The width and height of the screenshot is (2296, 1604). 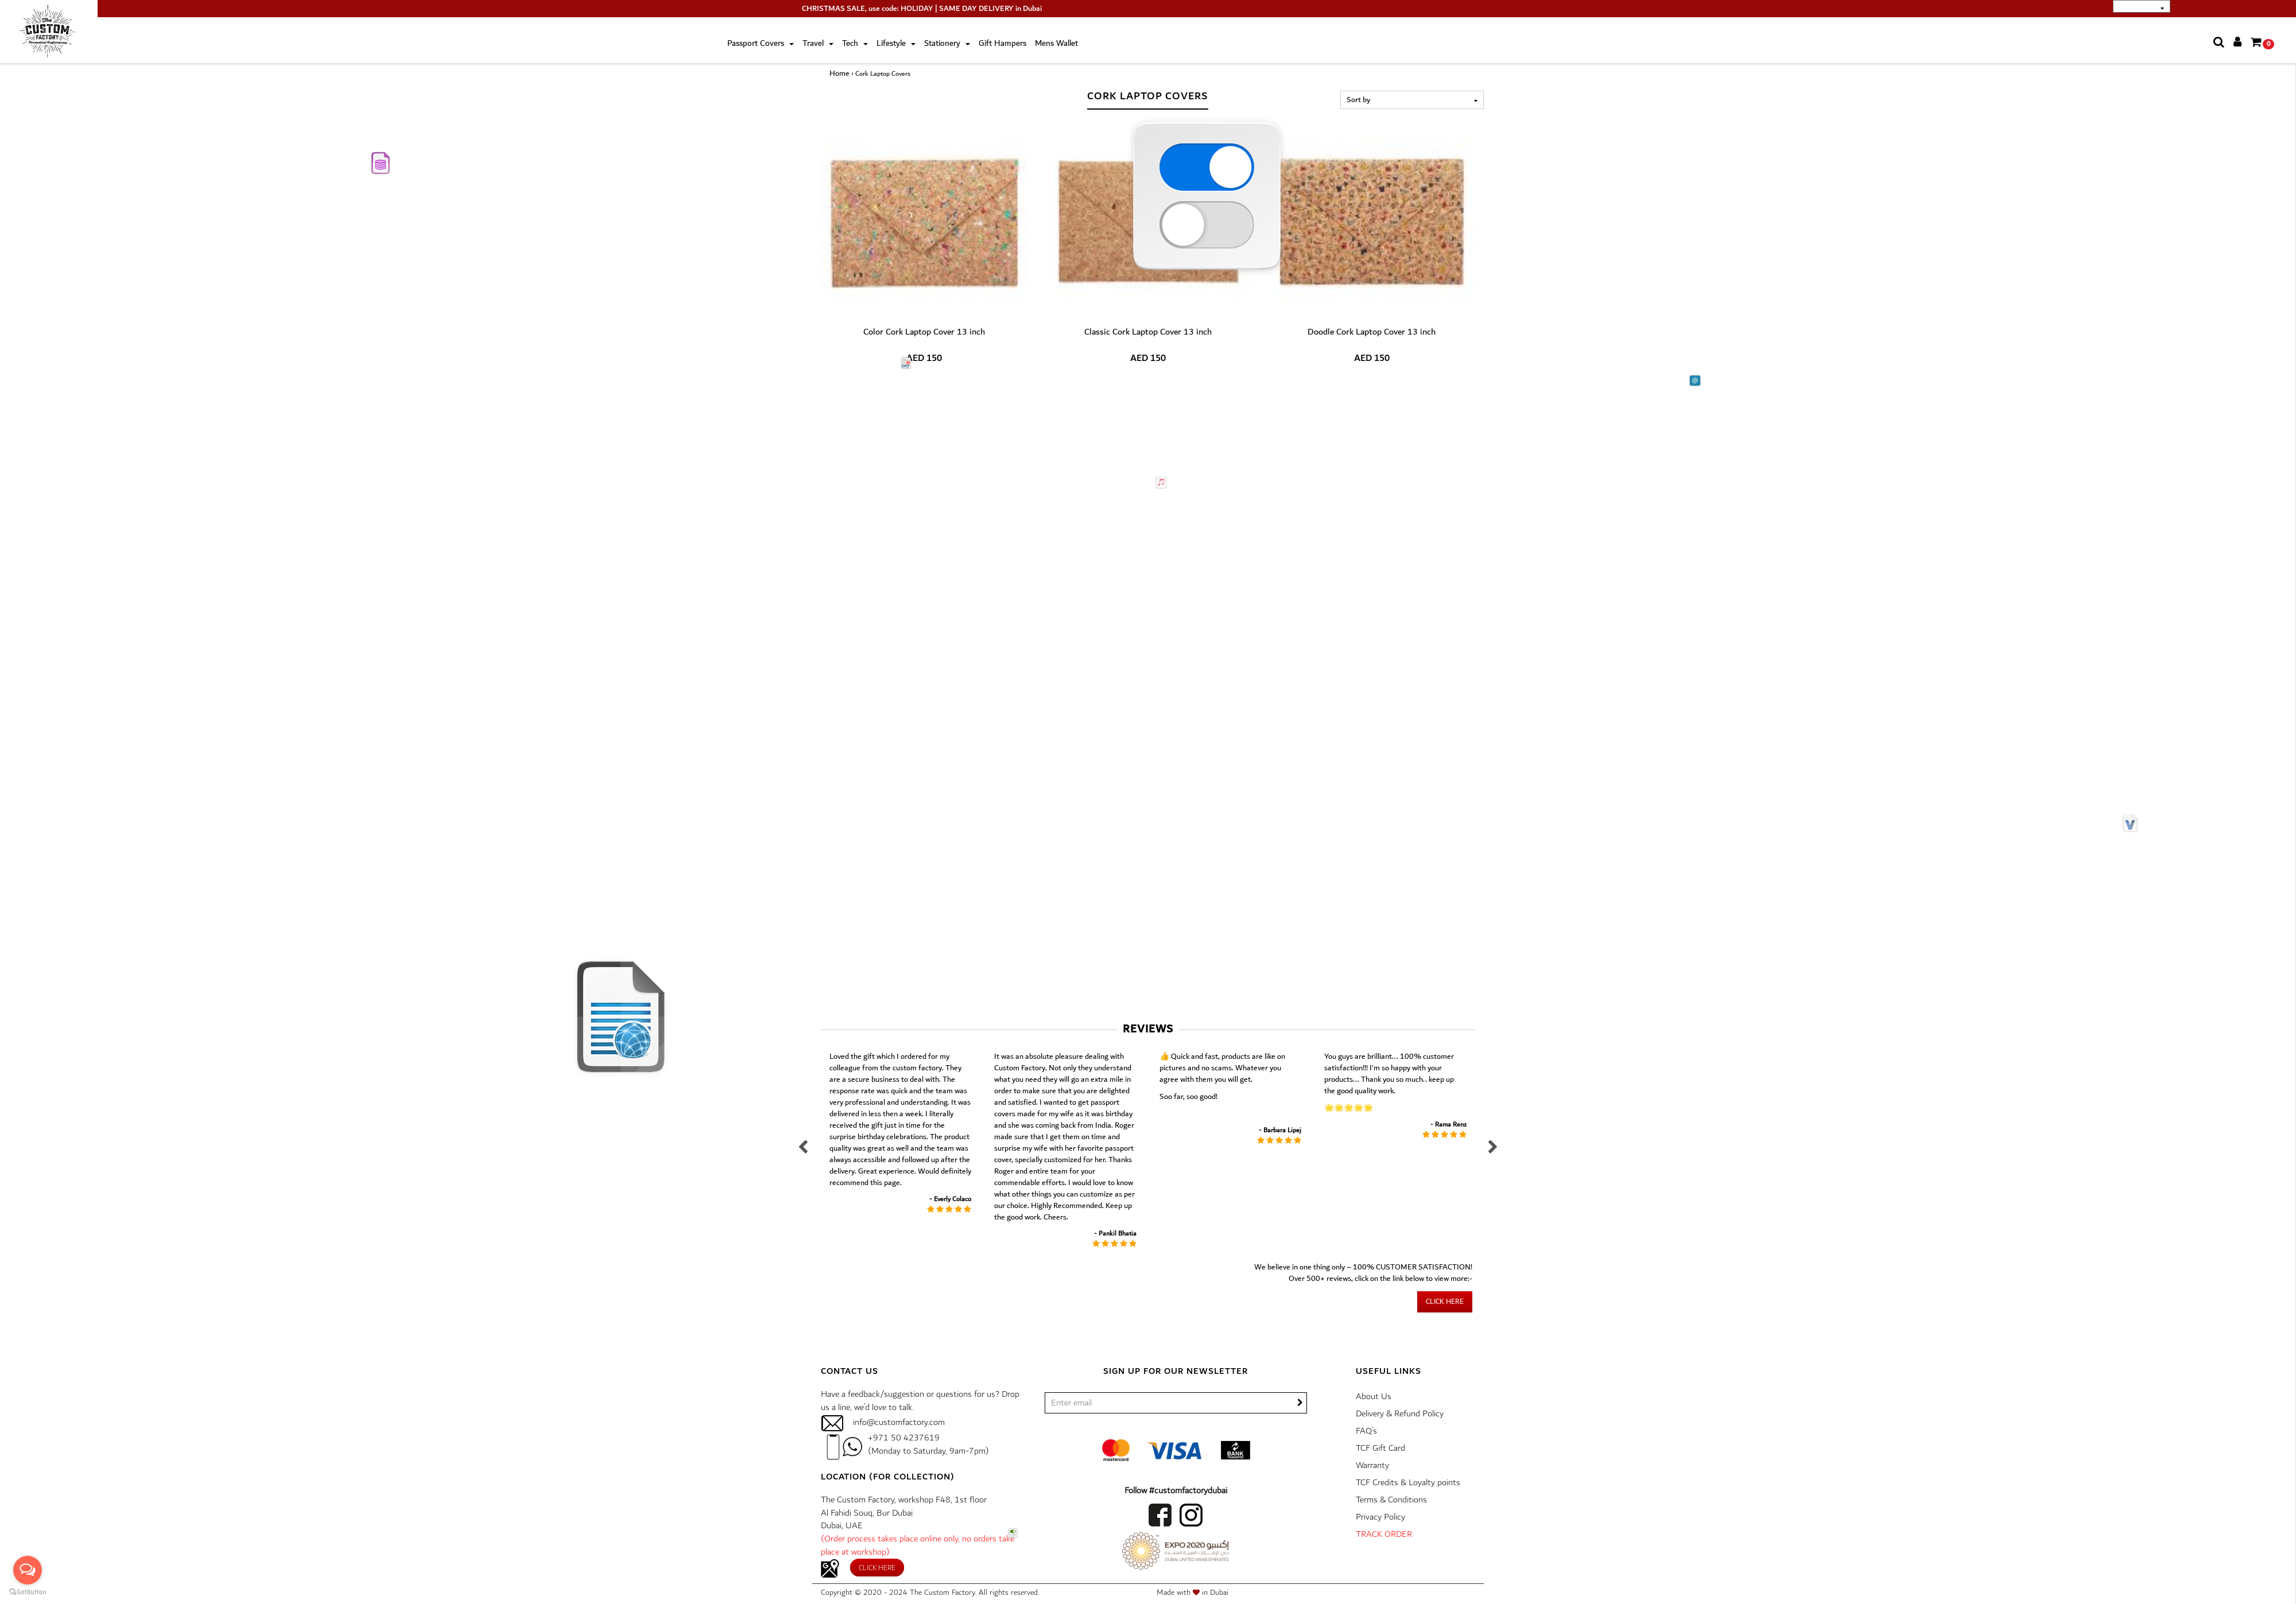 I want to click on open a web template document file, so click(x=620, y=1016).